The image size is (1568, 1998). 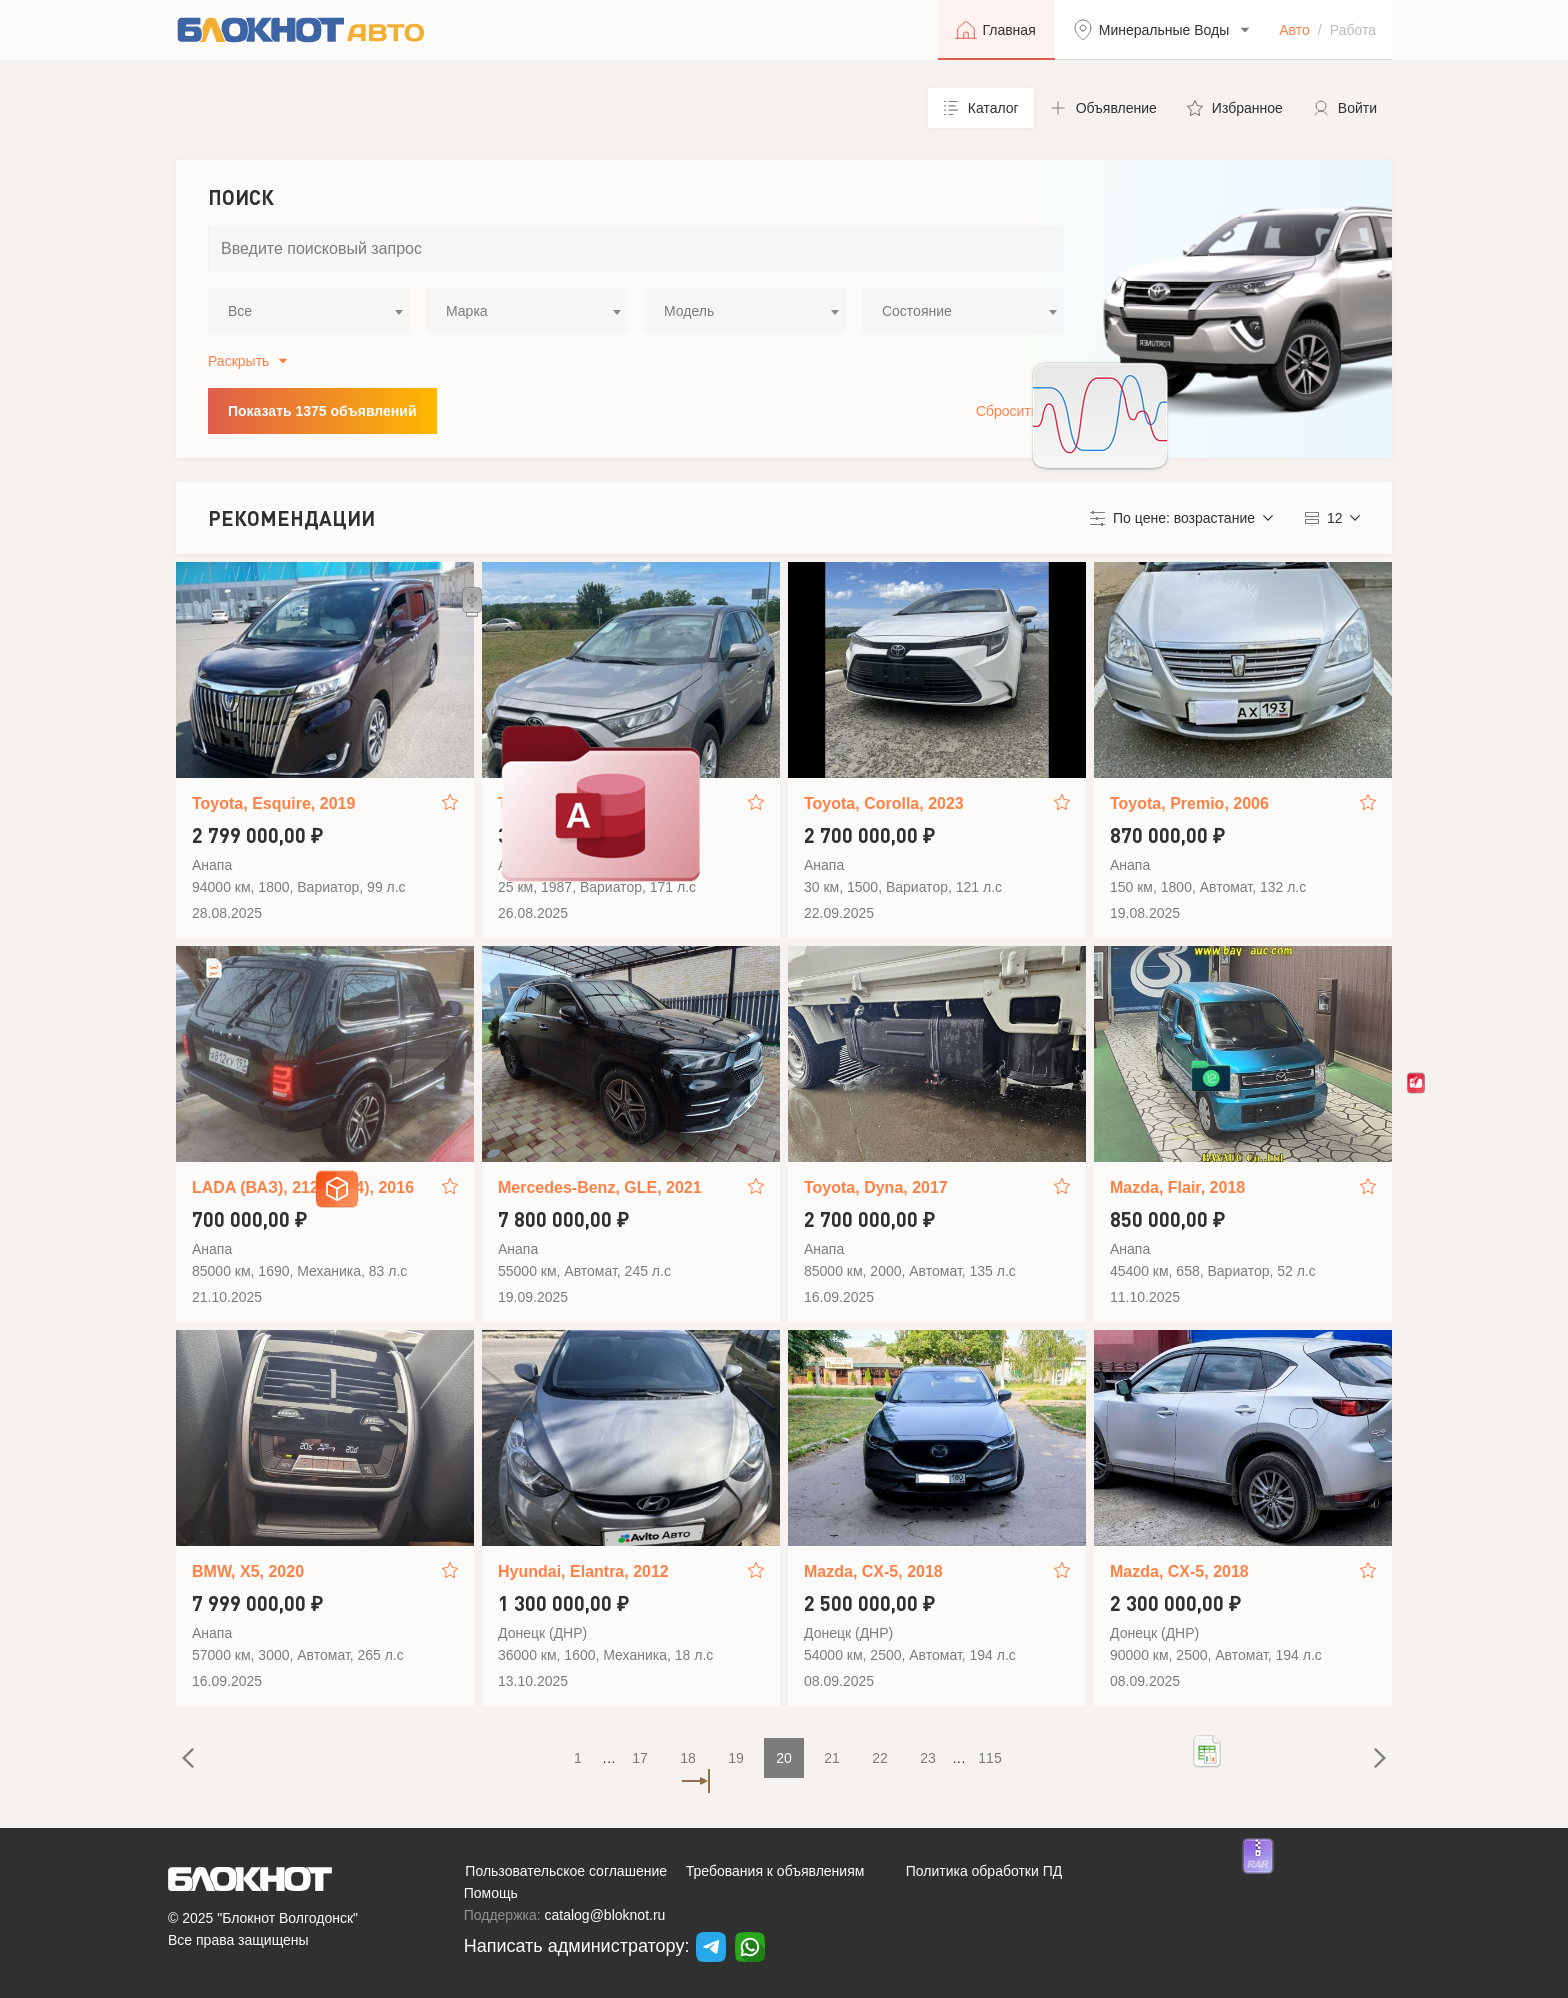 I want to click on open power statistics application, so click(x=1100, y=416).